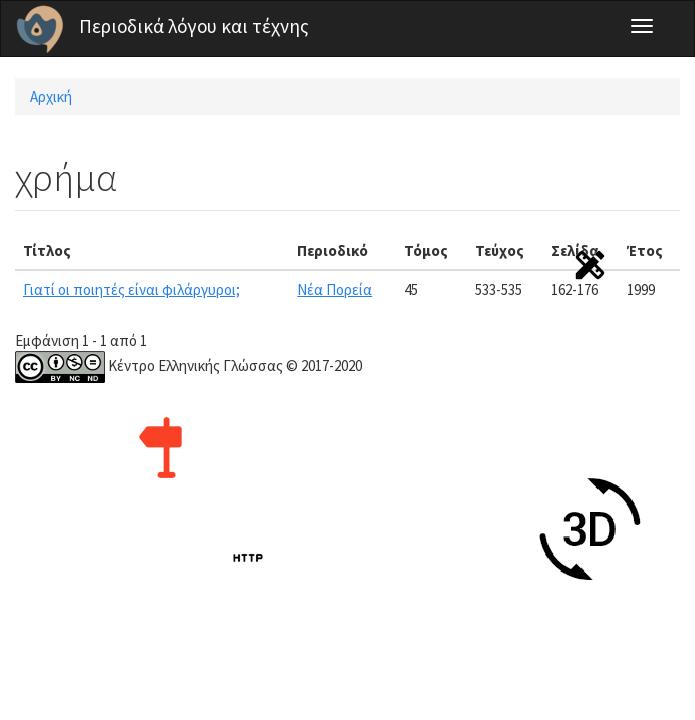 This screenshot has width=695, height=720. Describe the element at coordinates (590, 529) in the screenshot. I see `rotate object in 3D view` at that location.